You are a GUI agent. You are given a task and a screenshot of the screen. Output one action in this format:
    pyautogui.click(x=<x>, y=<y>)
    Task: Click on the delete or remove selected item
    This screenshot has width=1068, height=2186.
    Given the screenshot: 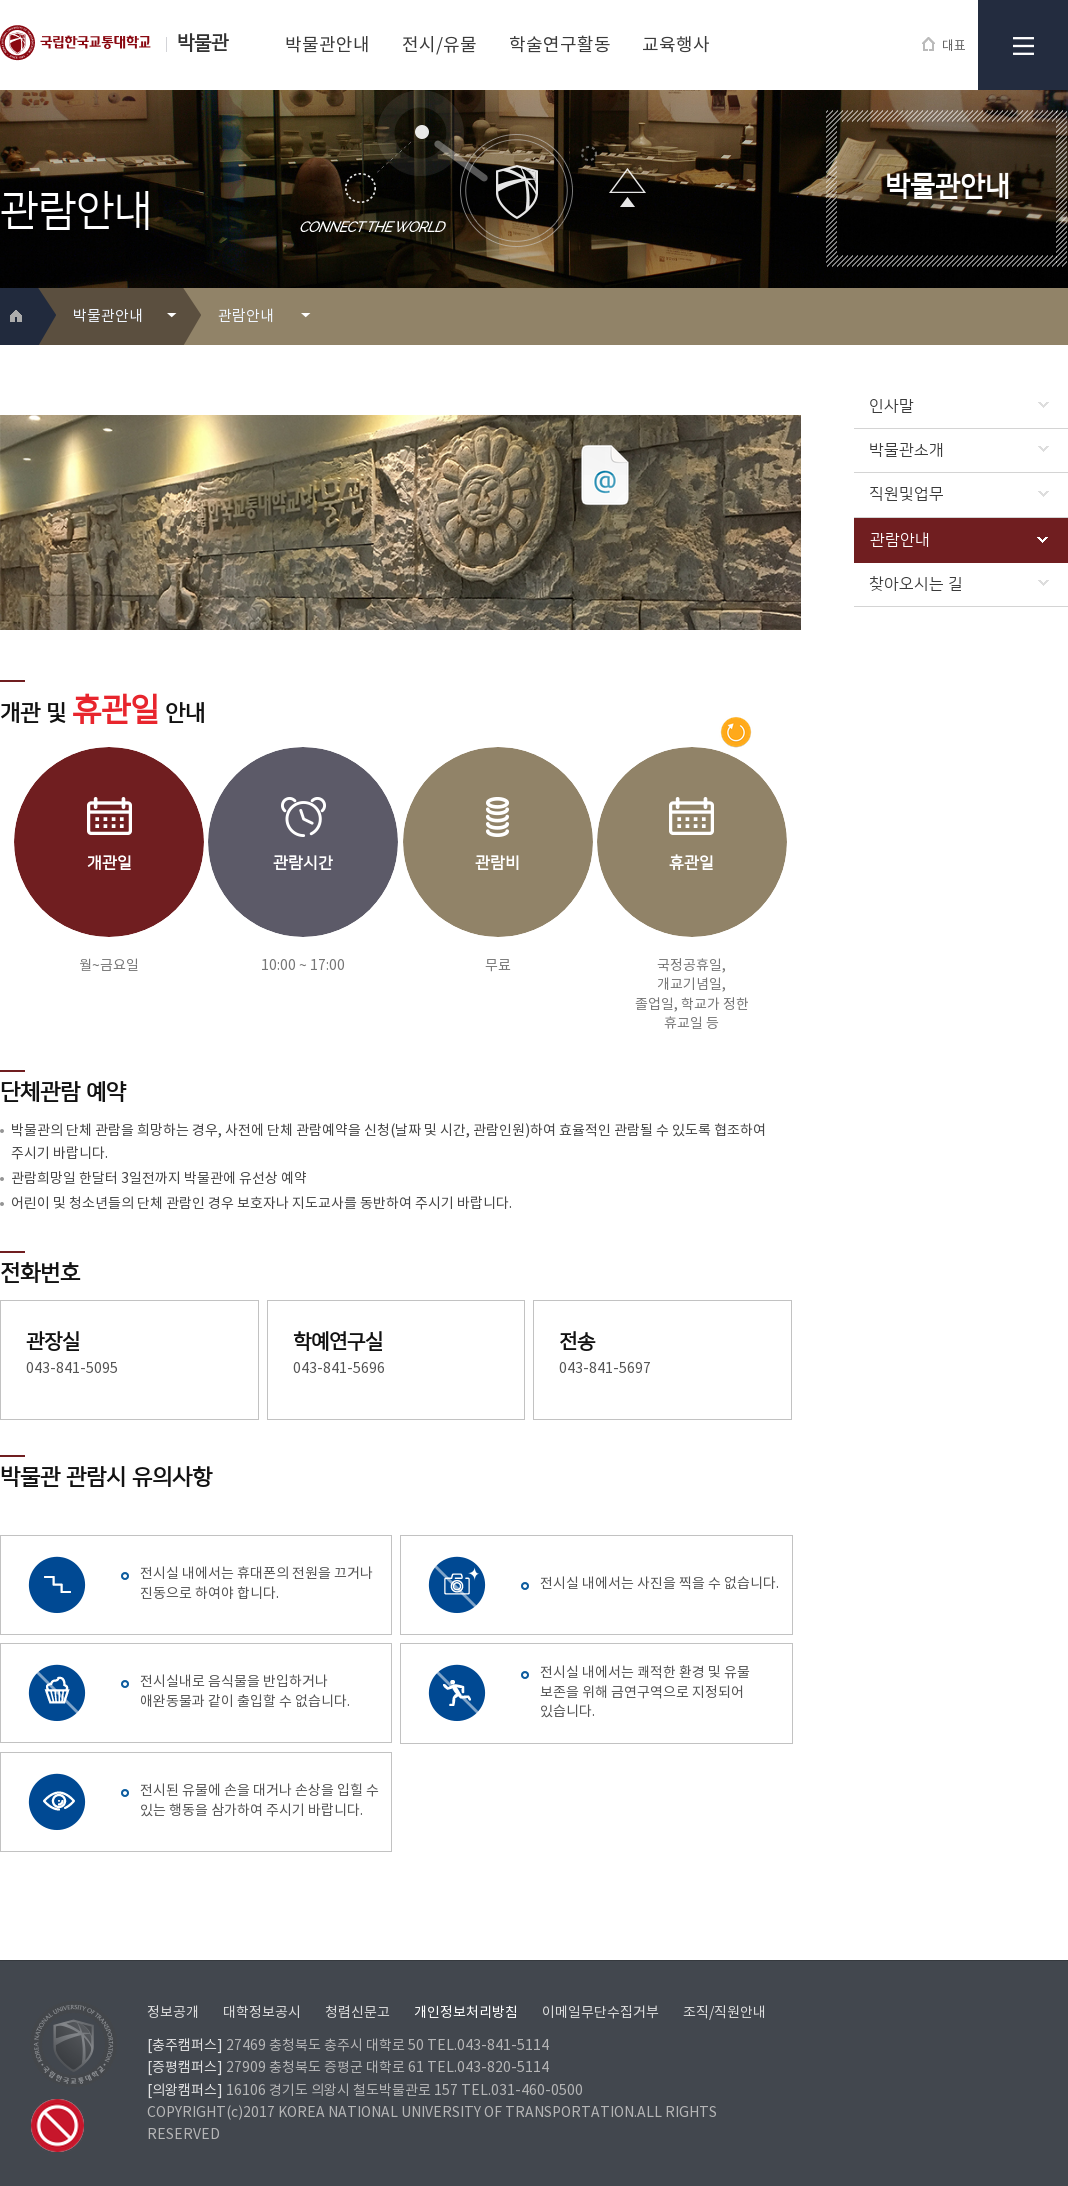 What is the action you would take?
    pyautogui.click(x=57, y=2125)
    